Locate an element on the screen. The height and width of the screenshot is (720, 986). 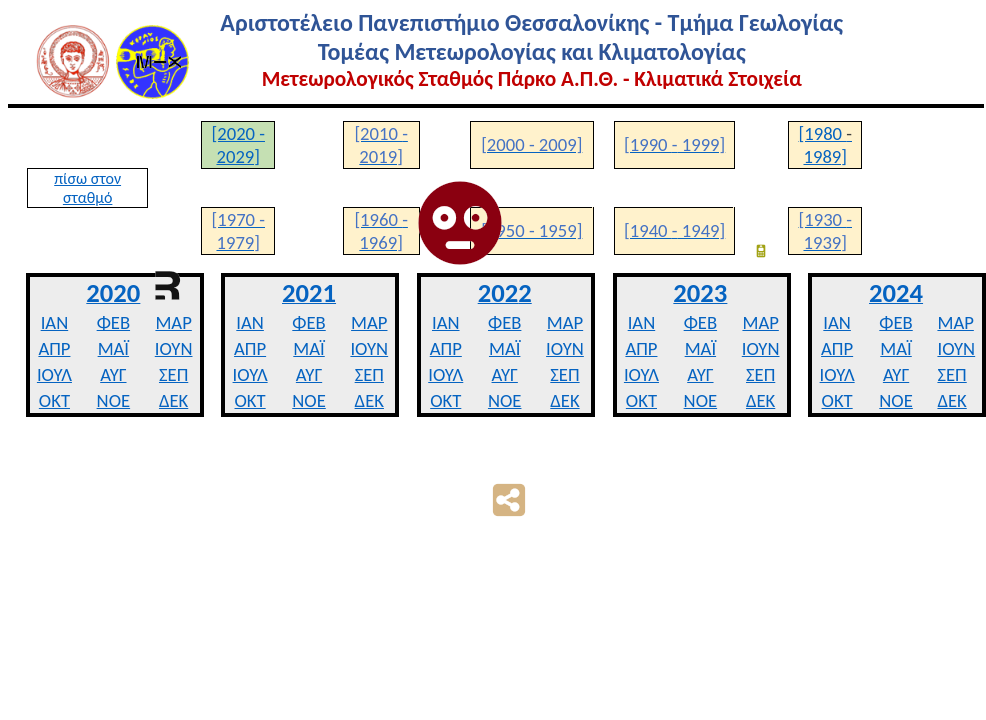
flushed or surprised reaction emoji is located at coordinates (460, 223).